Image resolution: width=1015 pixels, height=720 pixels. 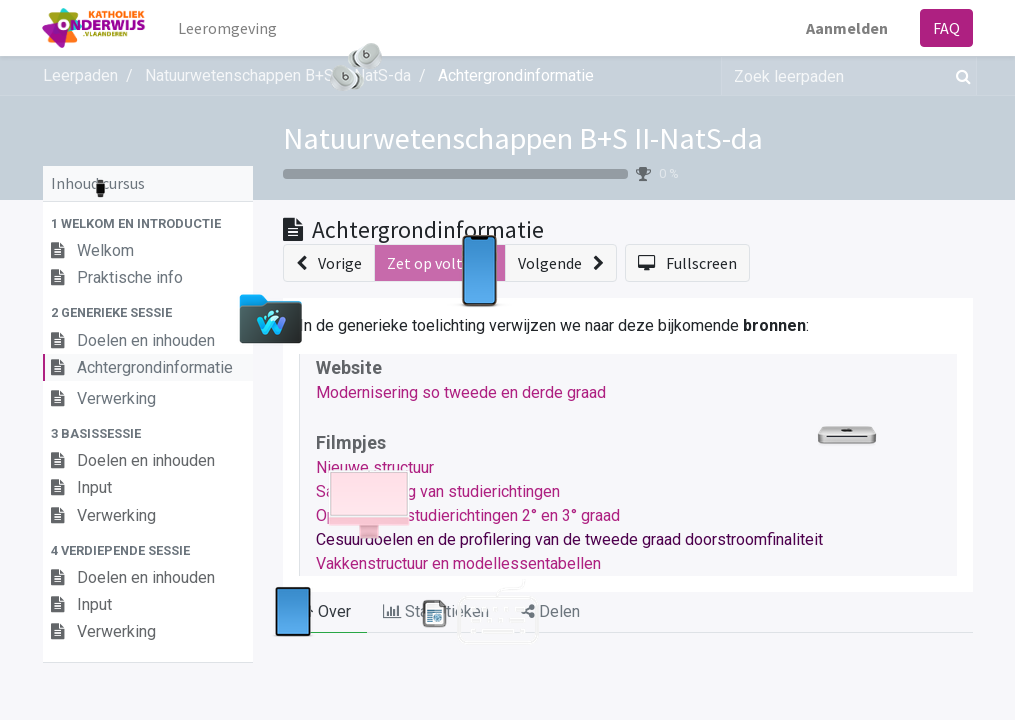 I want to click on open waterfox browser files folder, so click(x=270, y=320).